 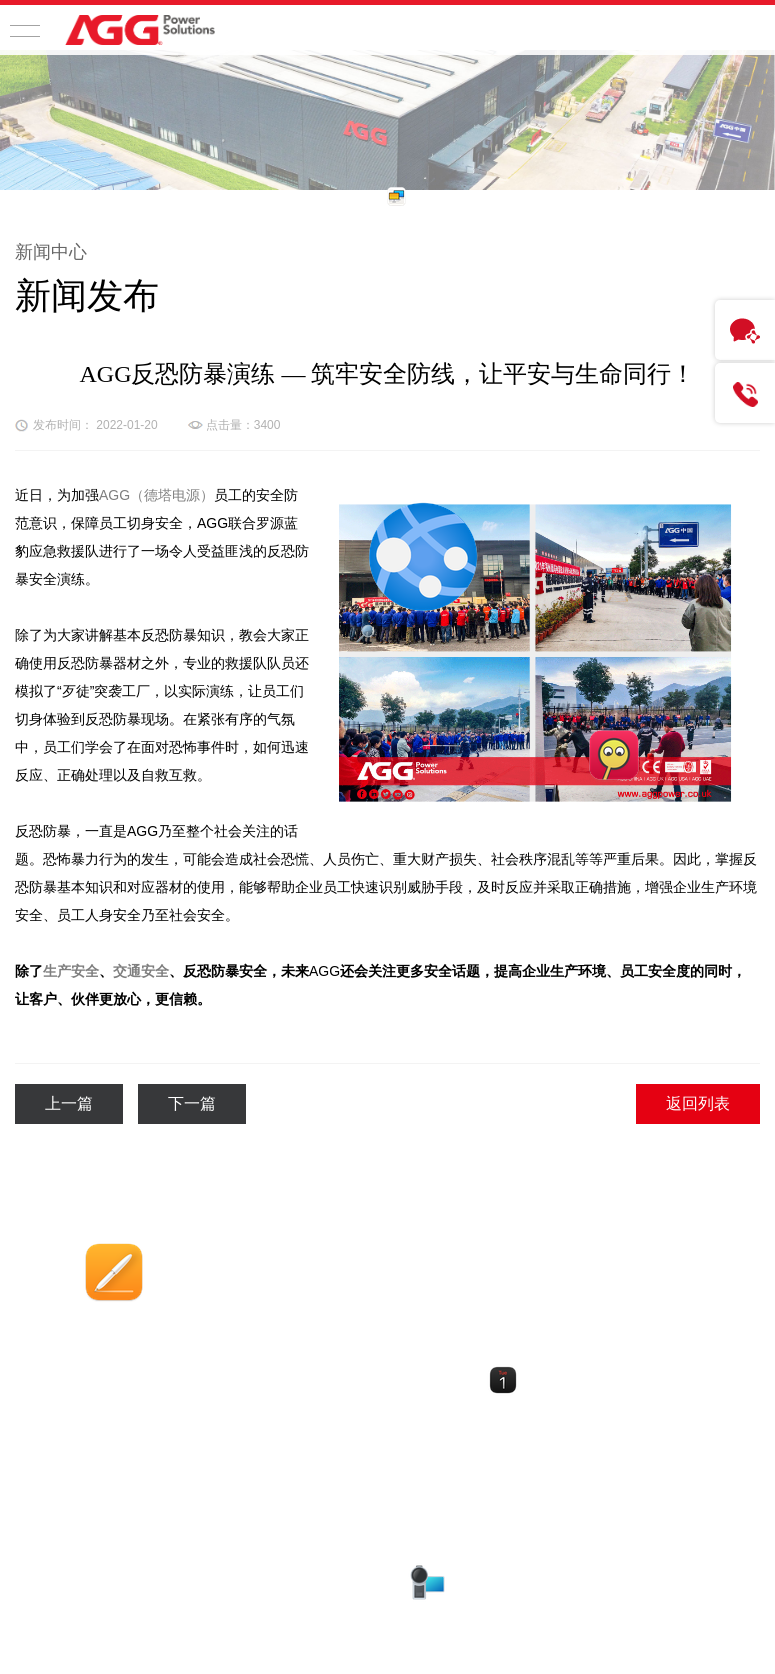 I want to click on open Apple Pages document editor, so click(x=114, y=1272).